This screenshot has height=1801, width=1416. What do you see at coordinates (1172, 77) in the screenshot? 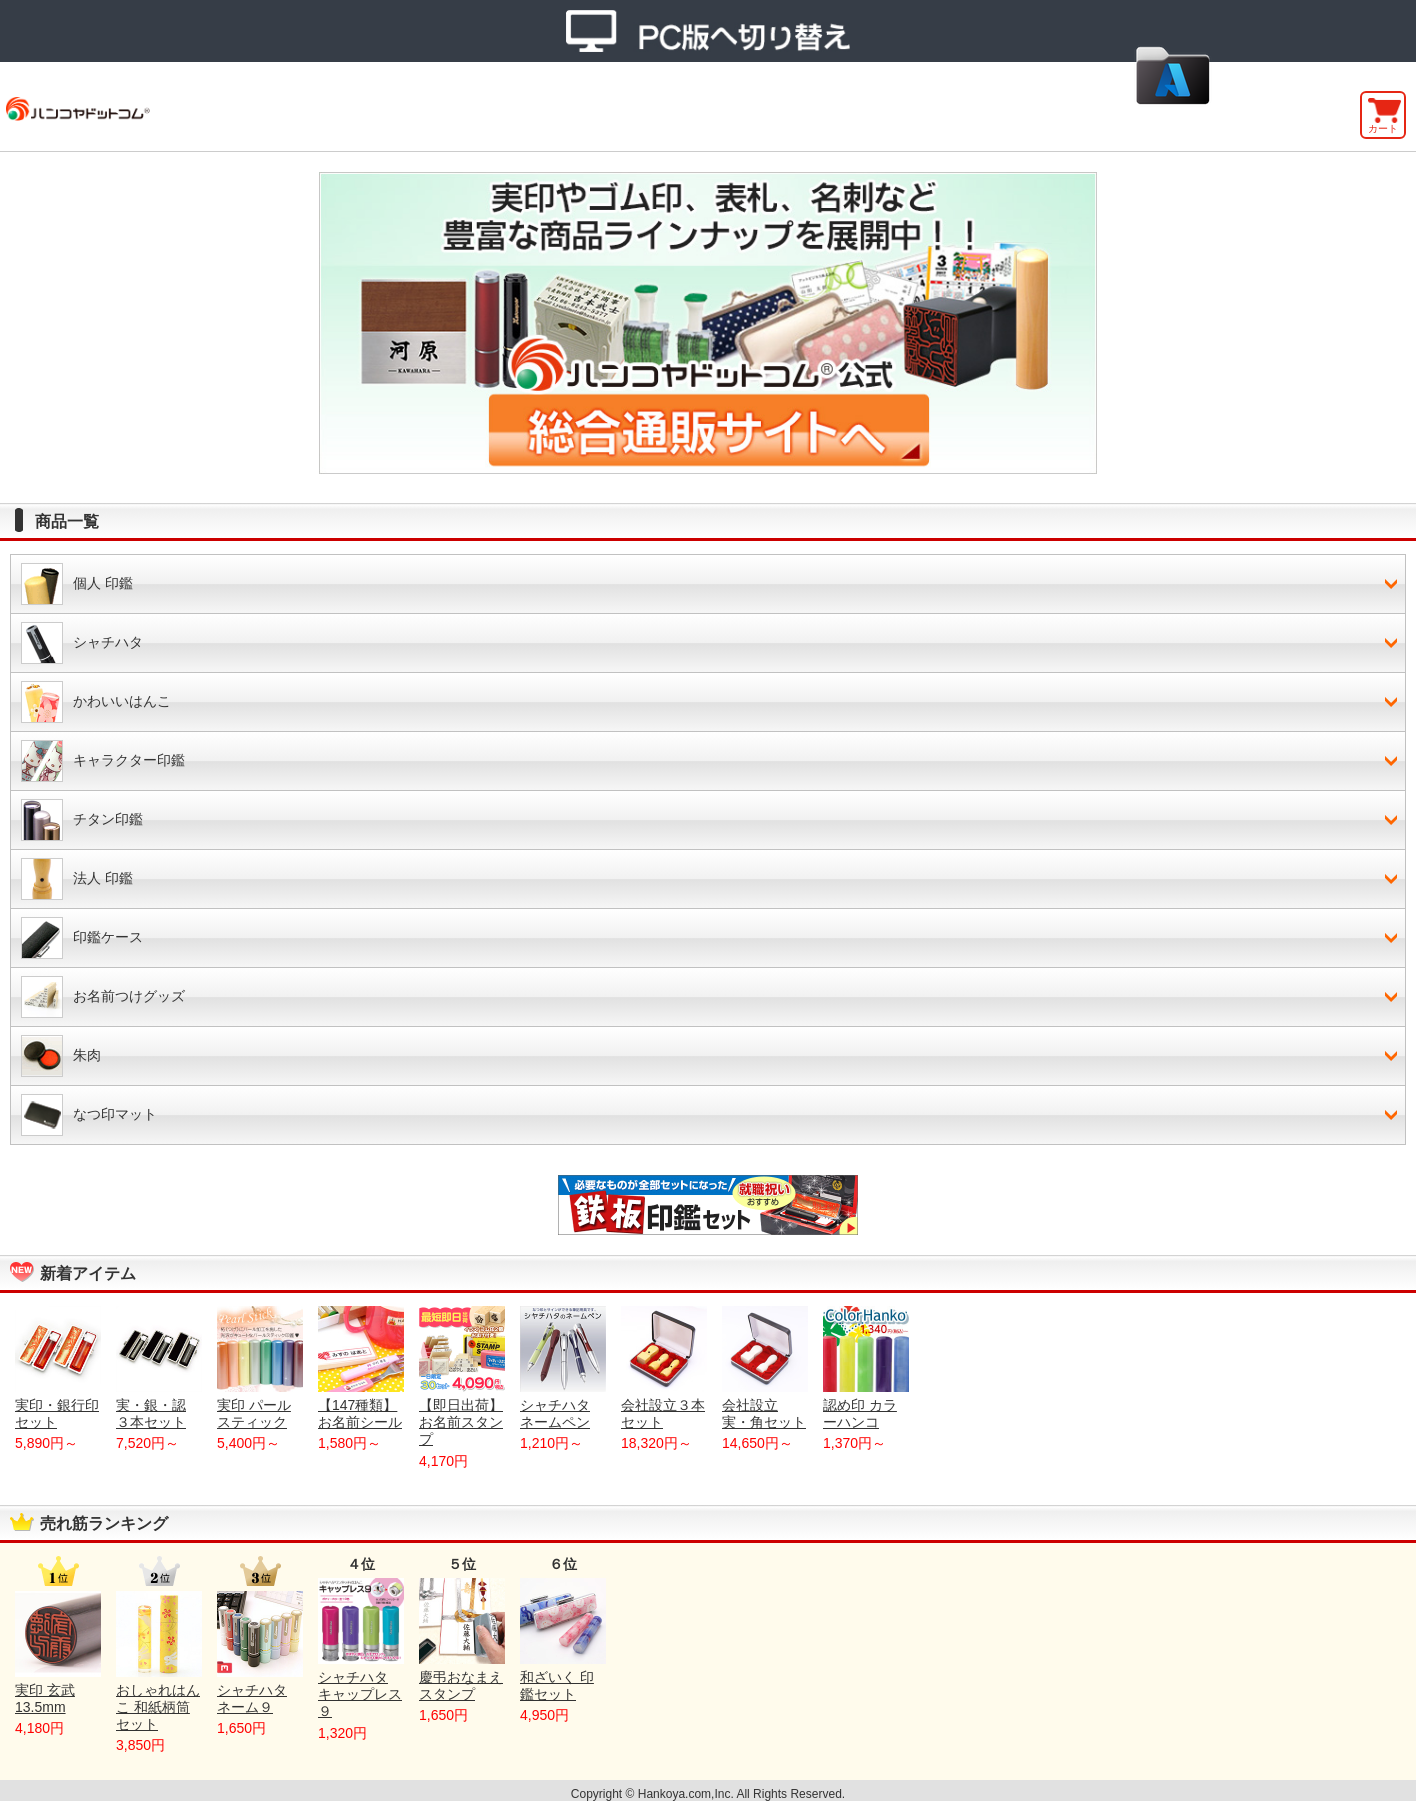
I see `open azure or microsoft cloud-related files` at bounding box center [1172, 77].